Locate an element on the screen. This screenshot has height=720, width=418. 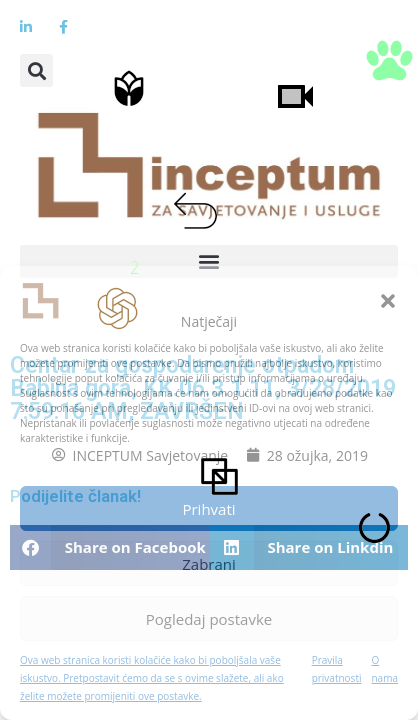
start a video call is located at coordinates (295, 96).